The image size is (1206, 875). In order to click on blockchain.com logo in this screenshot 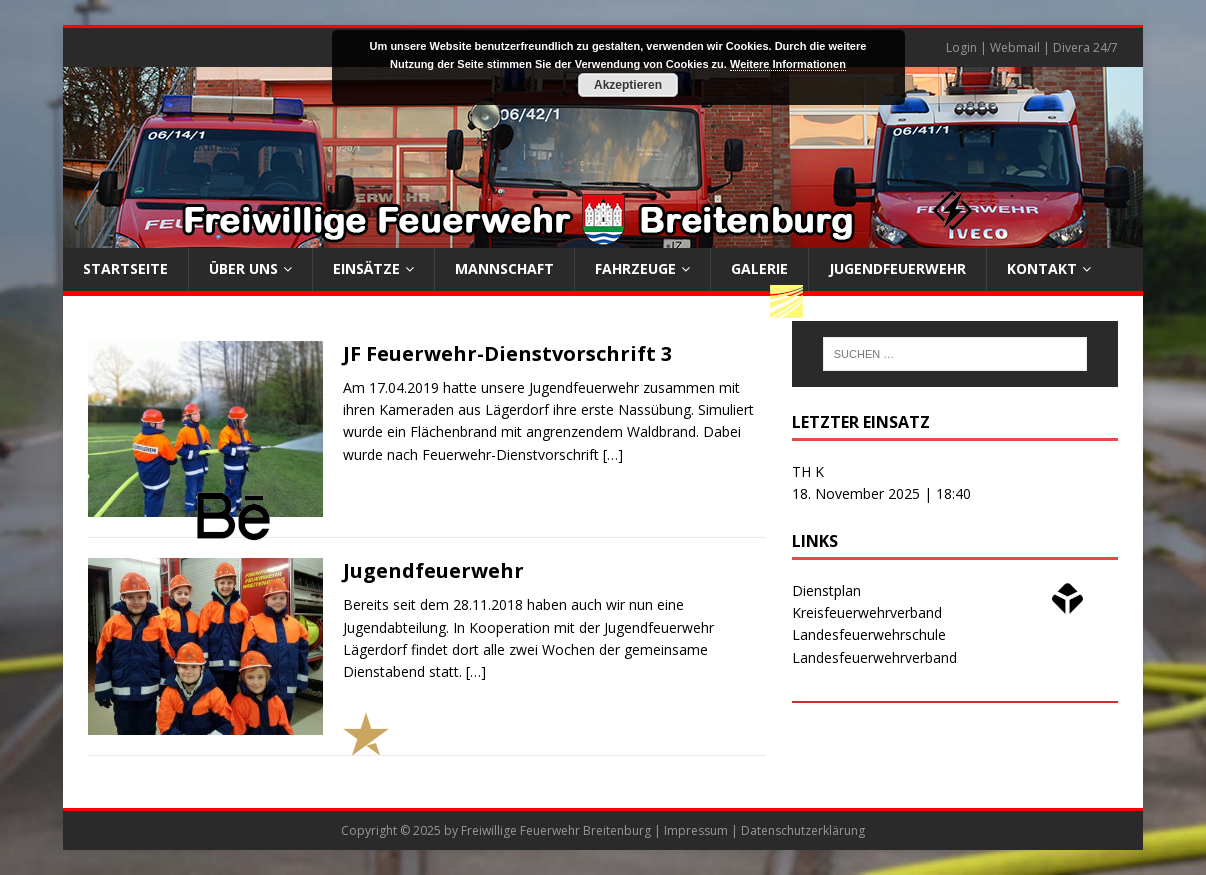, I will do `click(1067, 598)`.